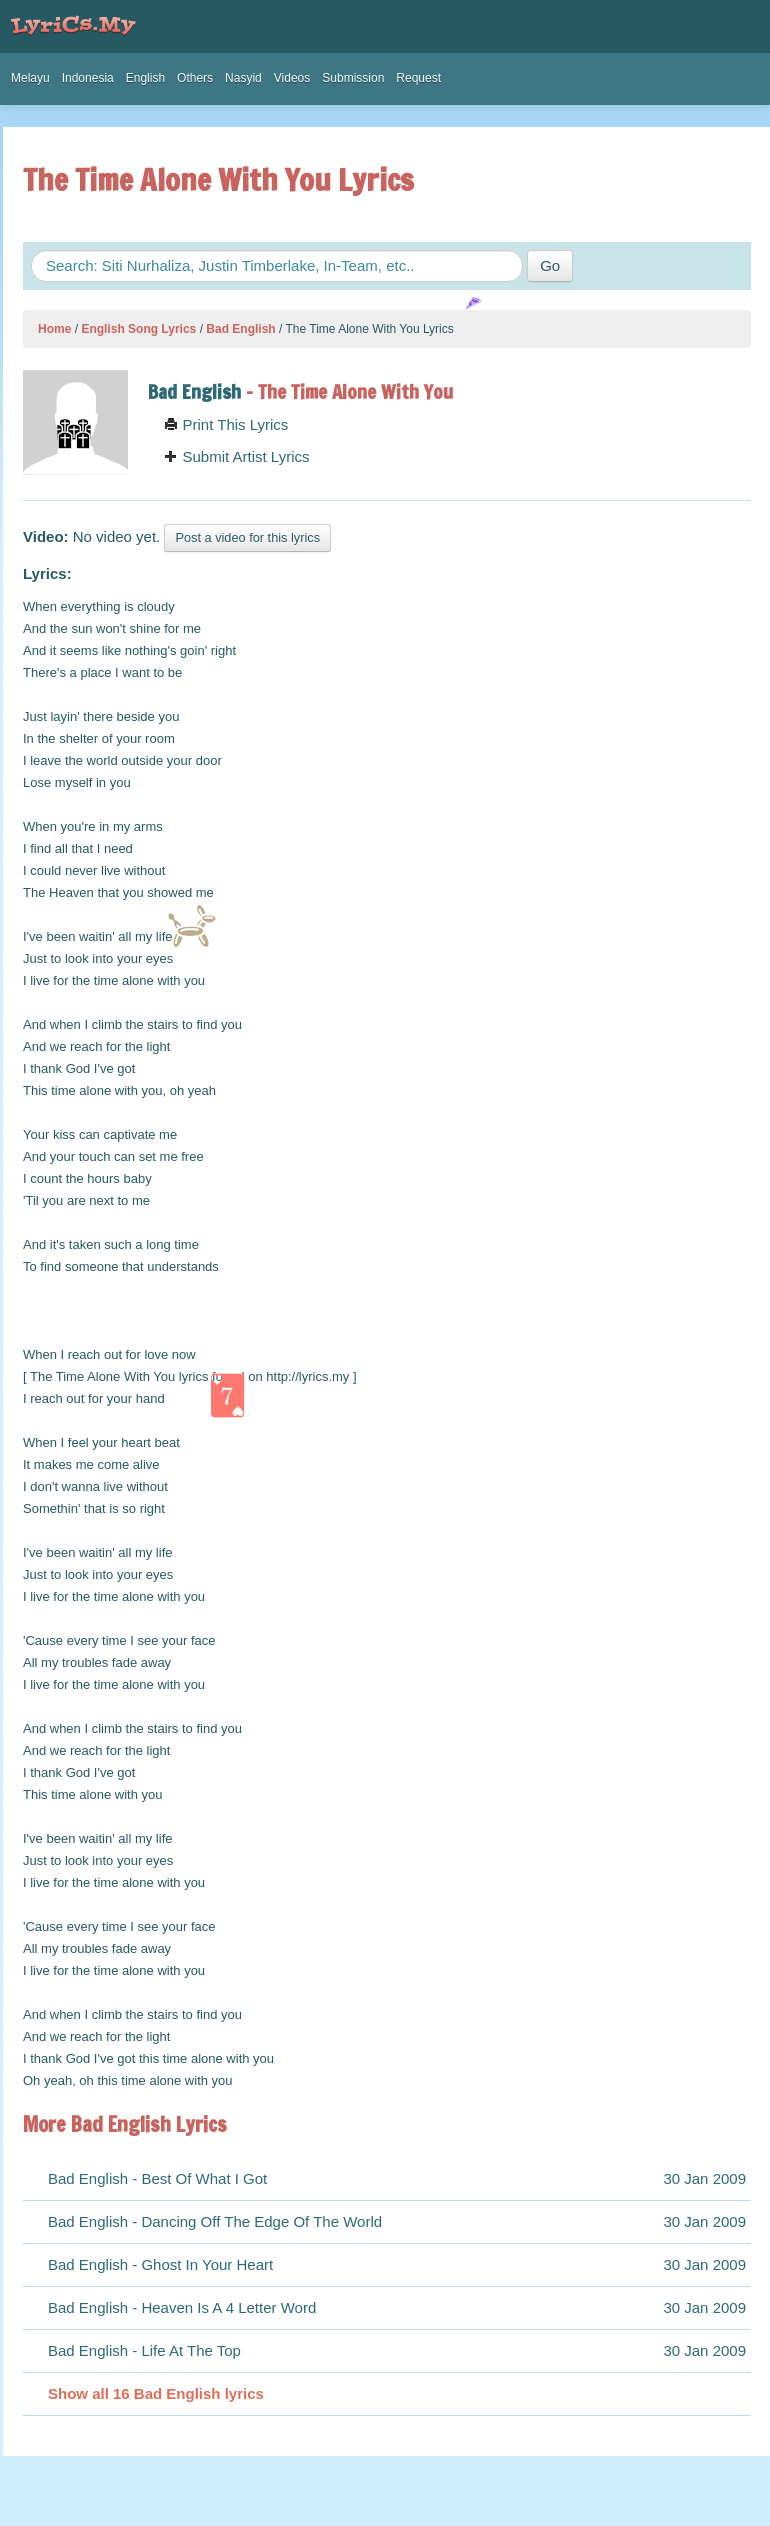  I want to click on seven of hearts playing card, so click(227, 1395).